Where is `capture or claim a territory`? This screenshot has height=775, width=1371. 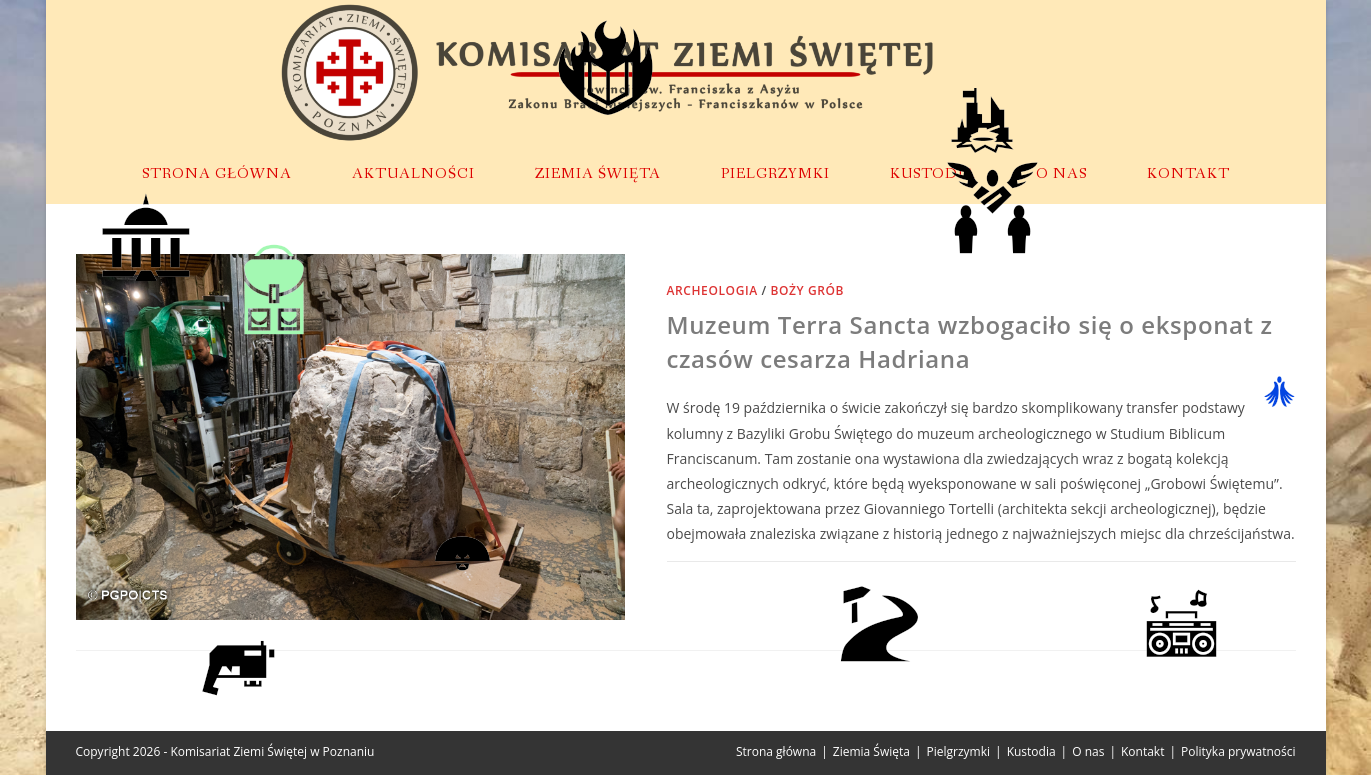
capture or claim a territory is located at coordinates (982, 120).